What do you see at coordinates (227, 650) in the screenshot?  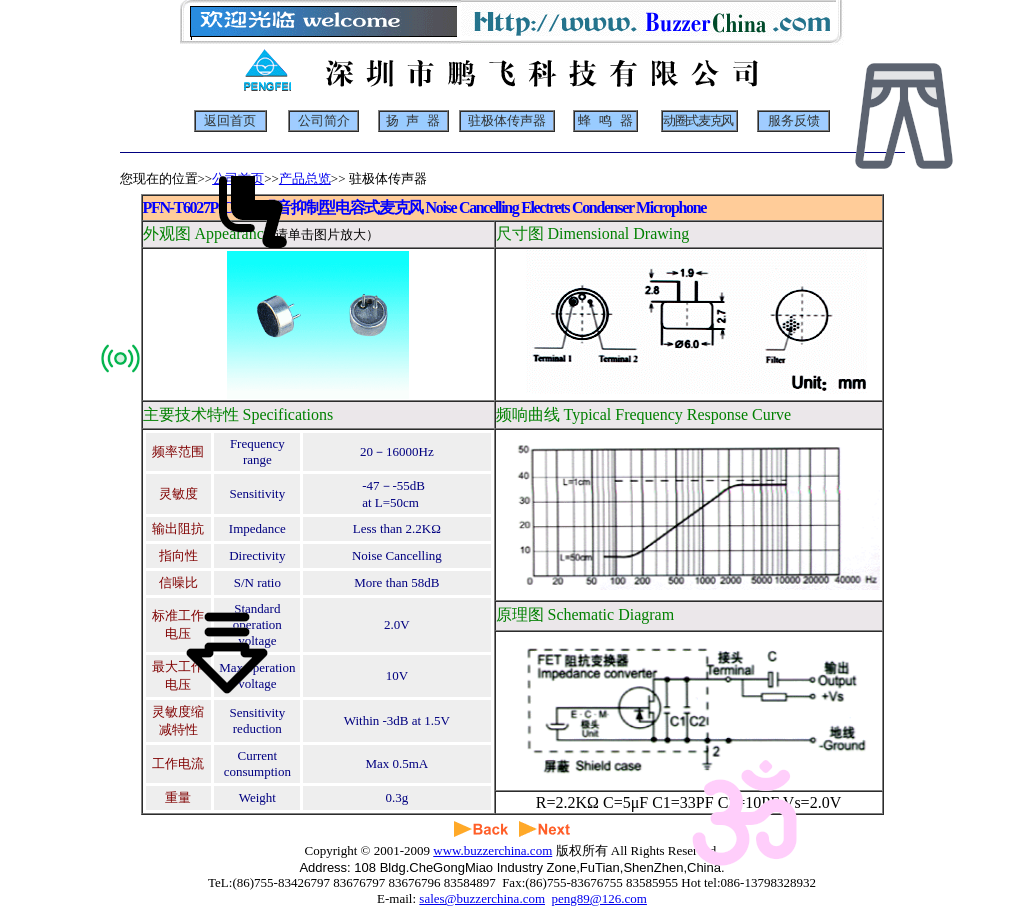 I see `download file or content` at bounding box center [227, 650].